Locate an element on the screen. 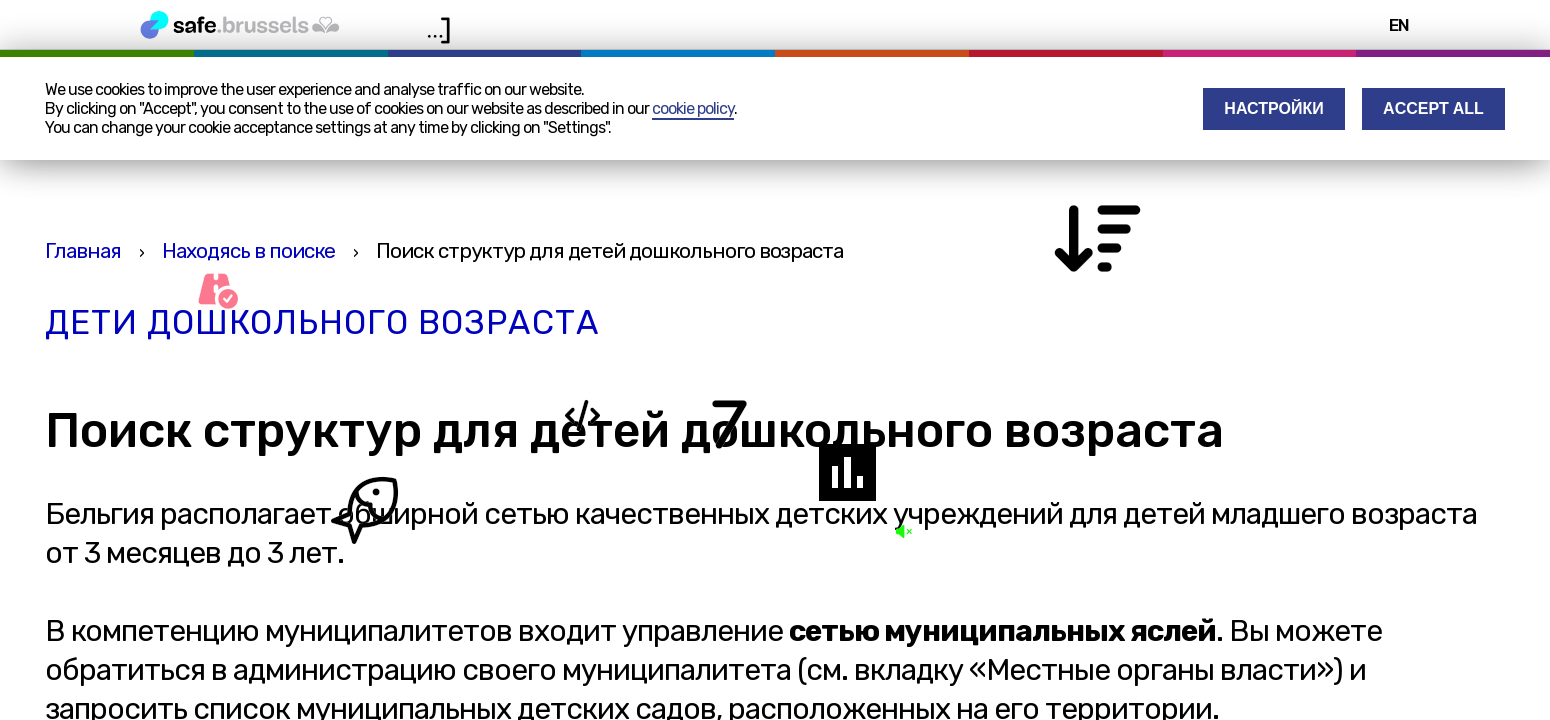 This screenshot has height=720, width=1550. indicates seafood or fish-related content is located at coordinates (368, 507).